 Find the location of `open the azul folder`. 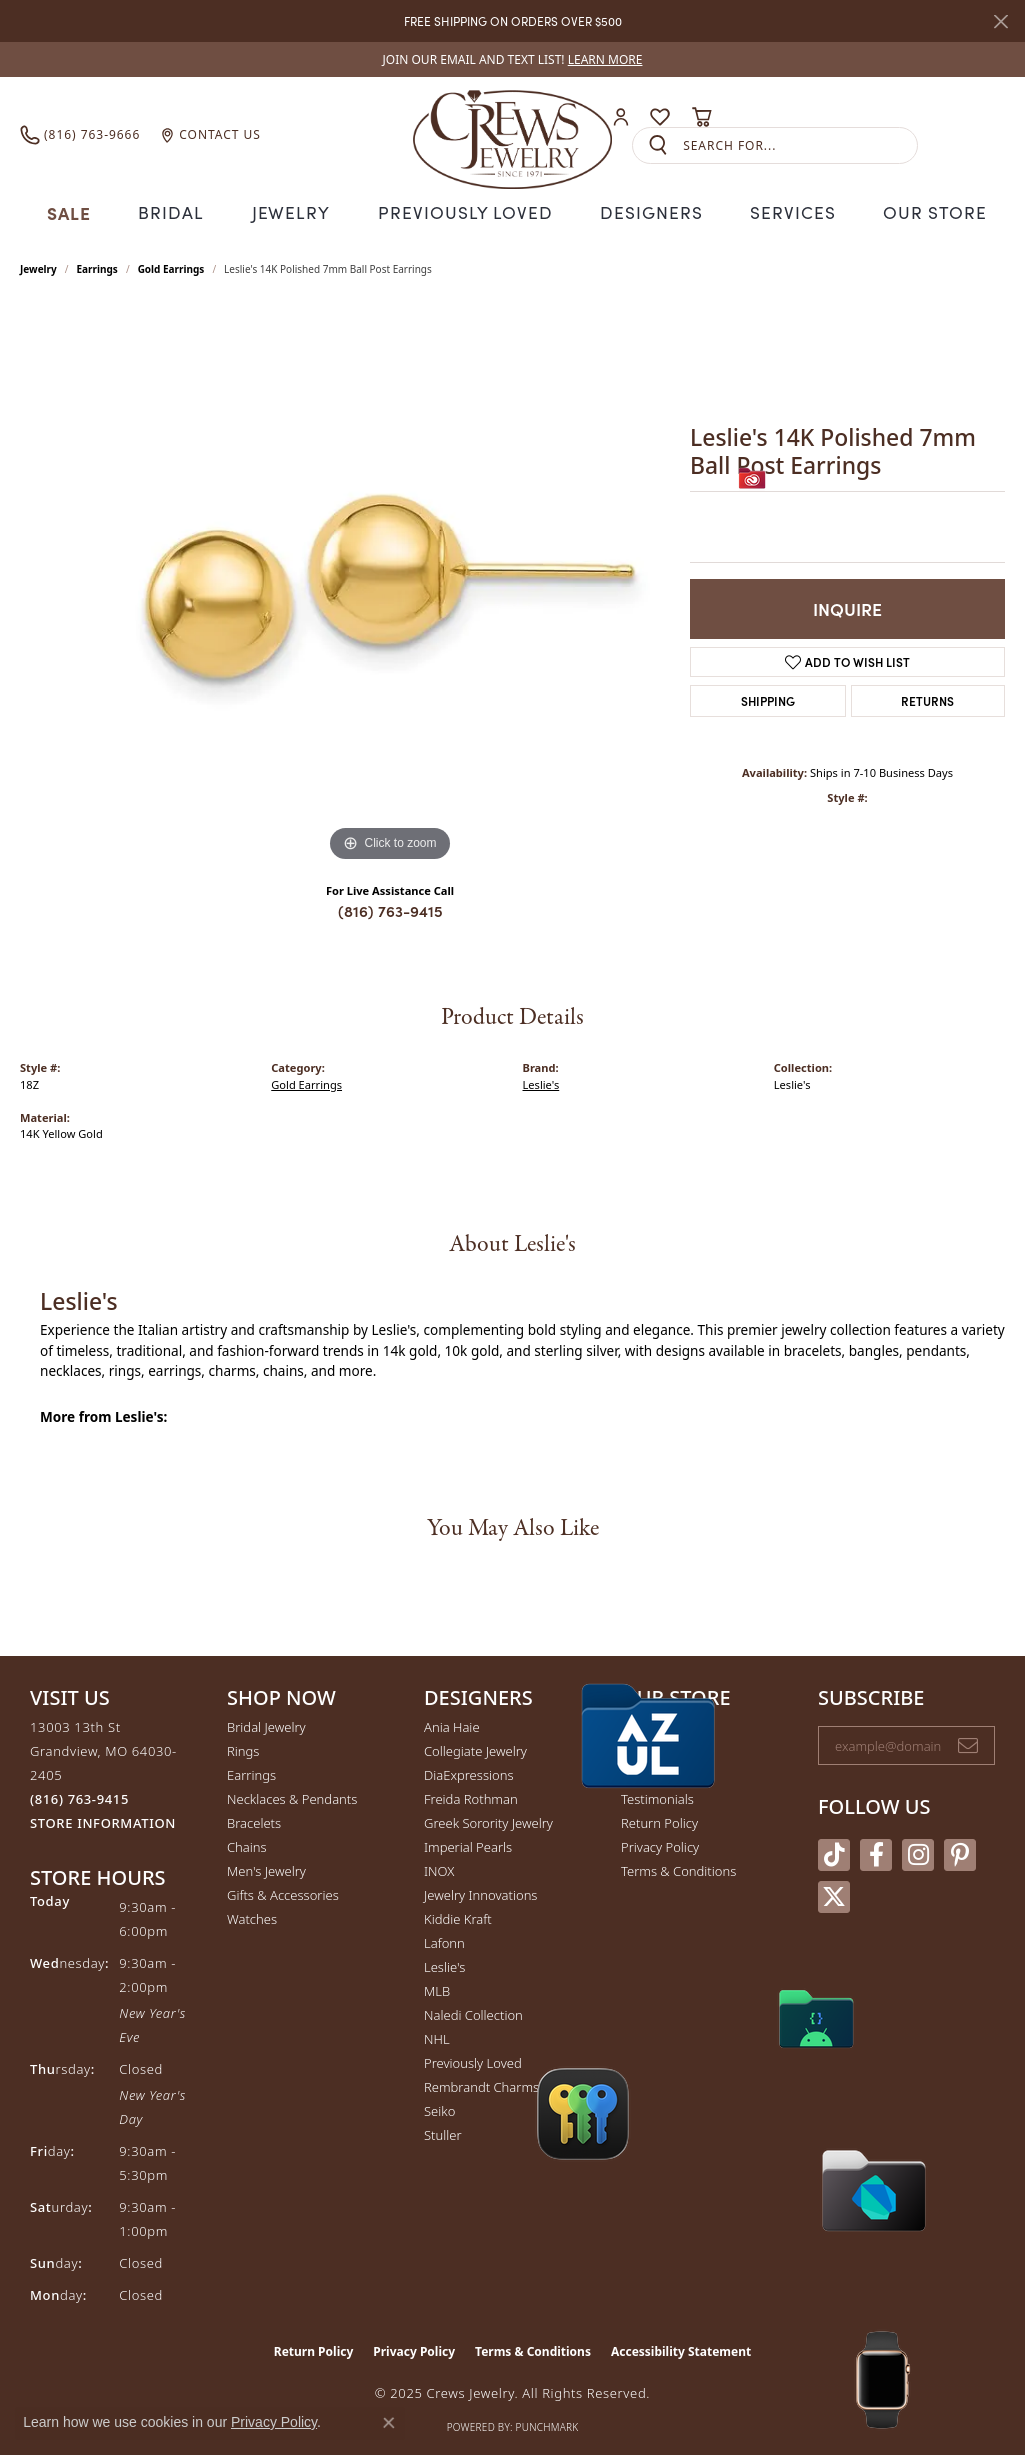

open the azul folder is located at coordinates (647, 1739).